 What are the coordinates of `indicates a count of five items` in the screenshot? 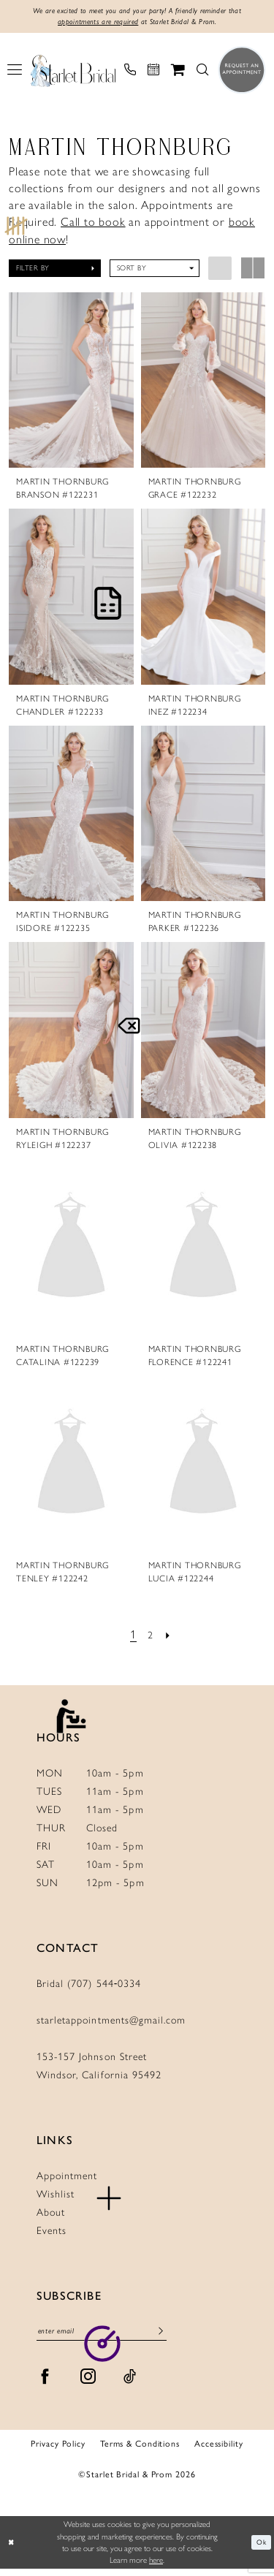 It's located at (16, 226).